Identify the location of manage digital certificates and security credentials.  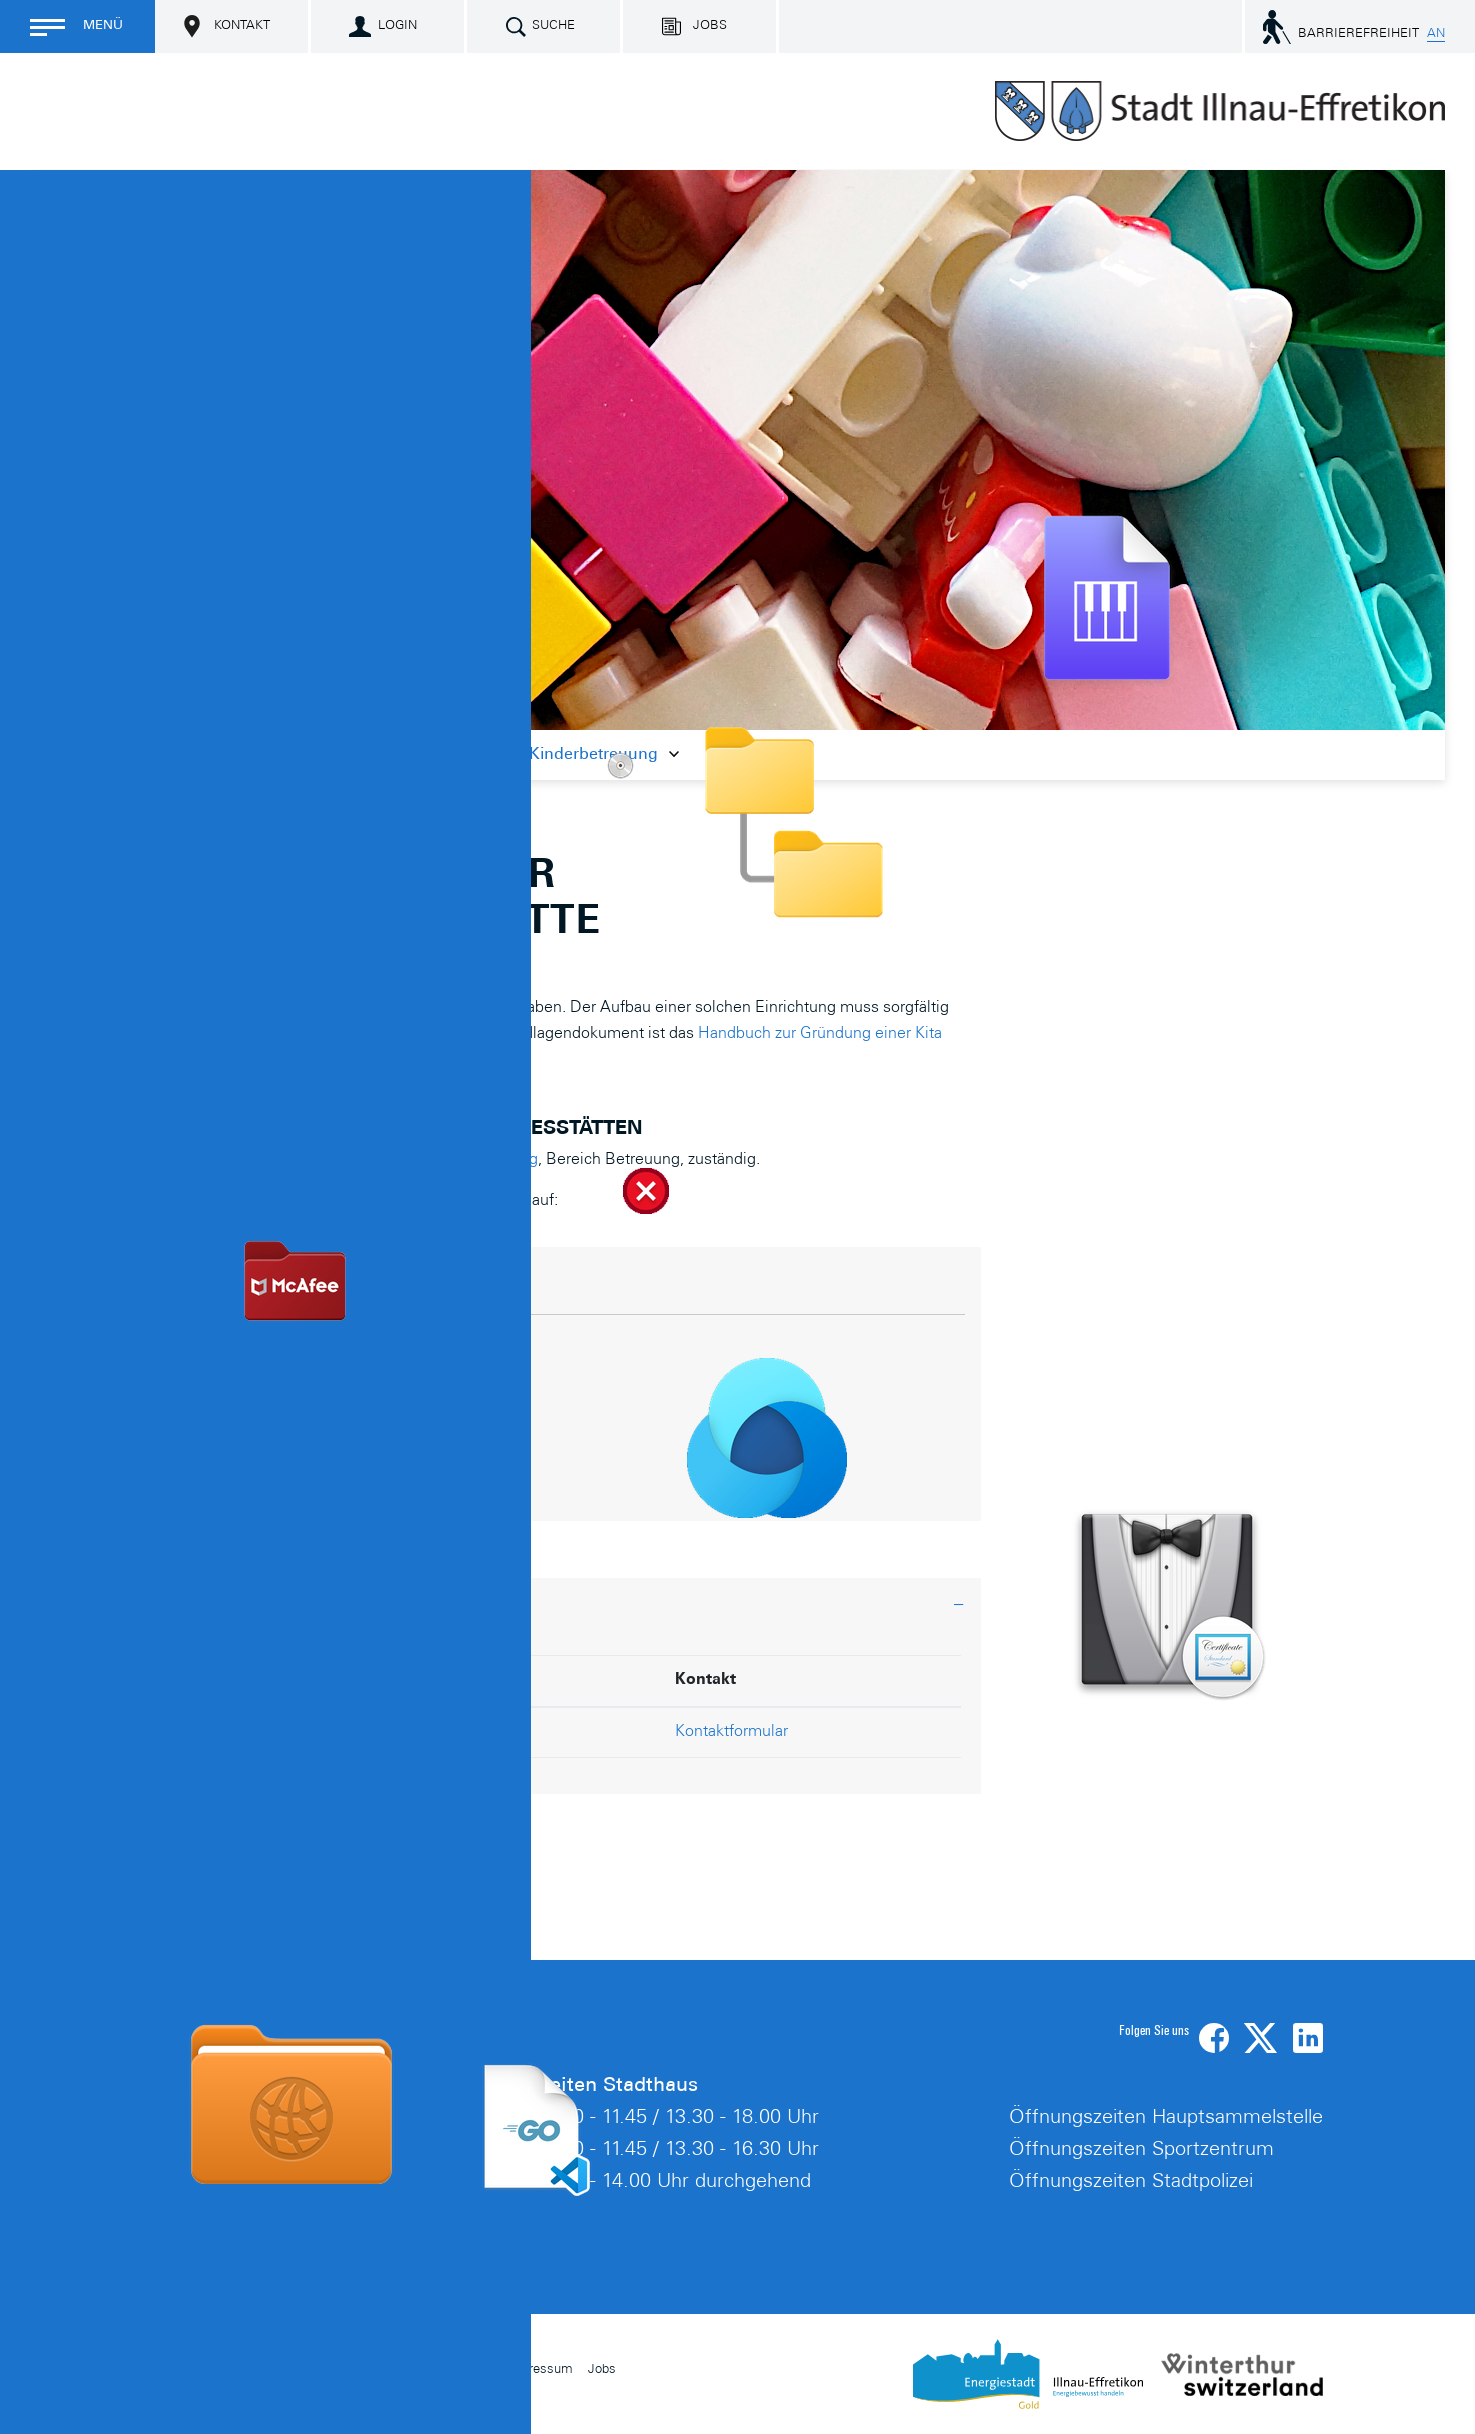
(1167, 1604).